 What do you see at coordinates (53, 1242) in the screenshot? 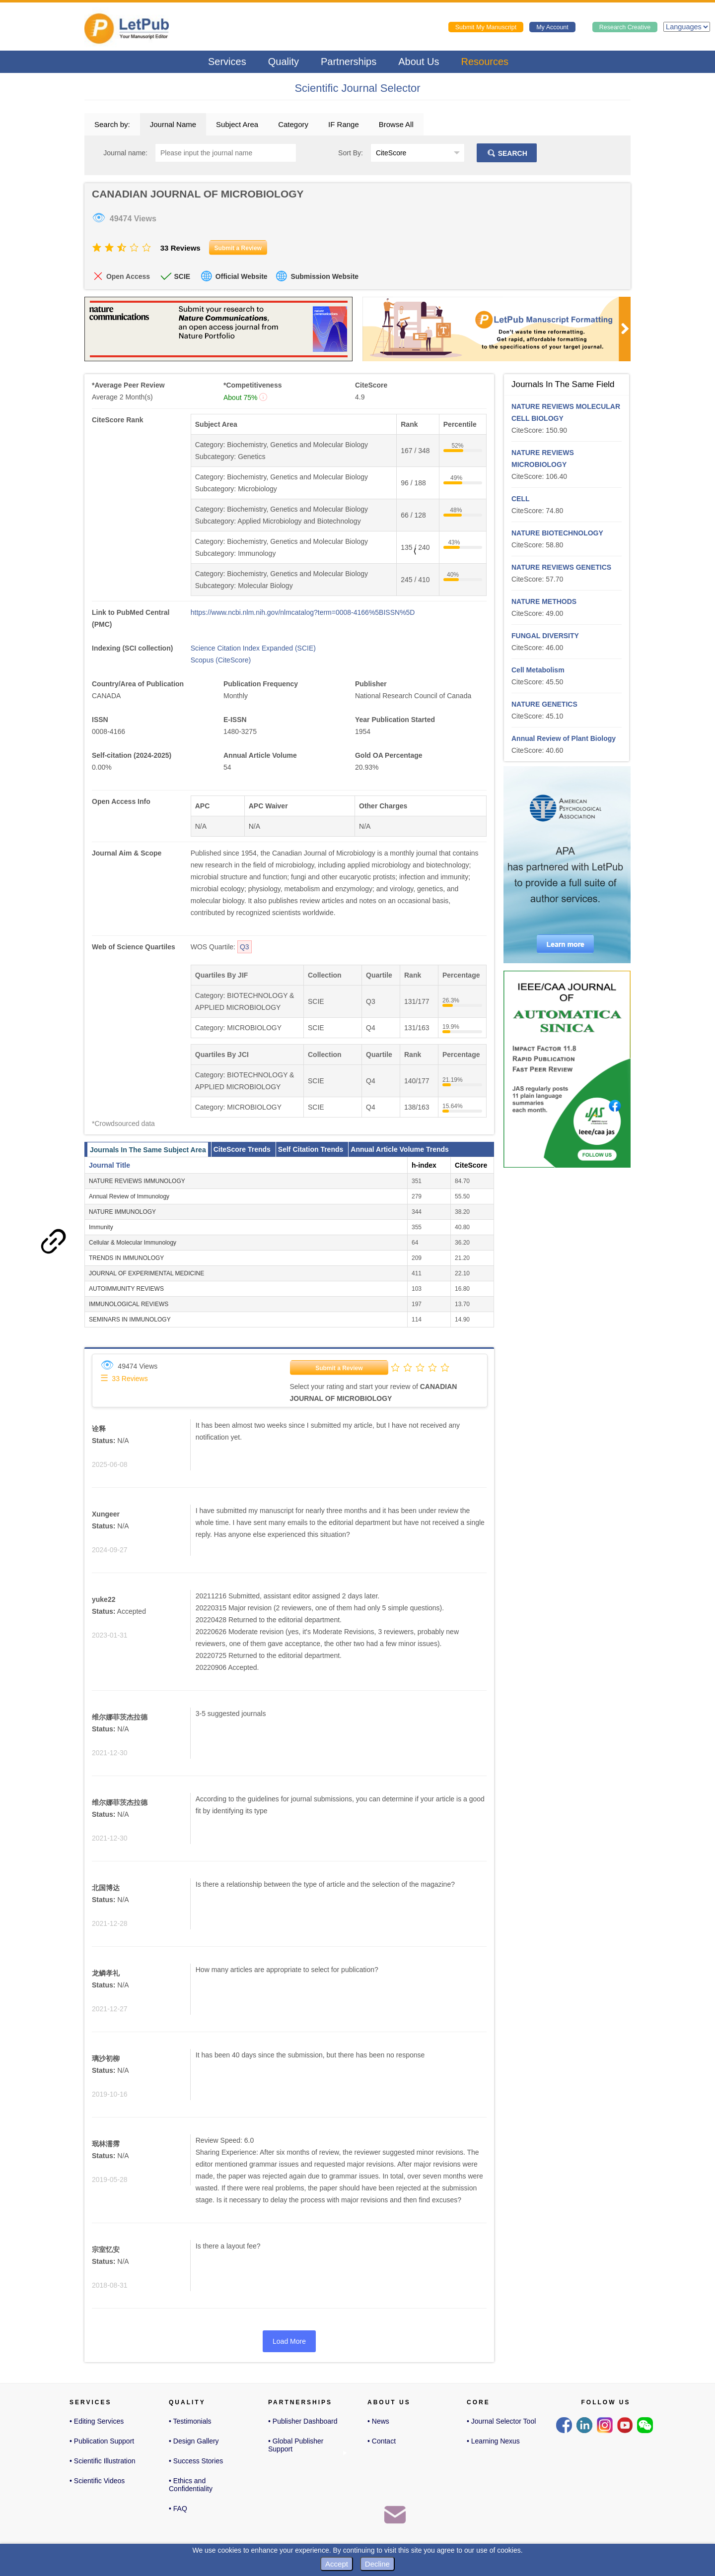
I see `copy or share a link` at bounding box center [53, 1242].